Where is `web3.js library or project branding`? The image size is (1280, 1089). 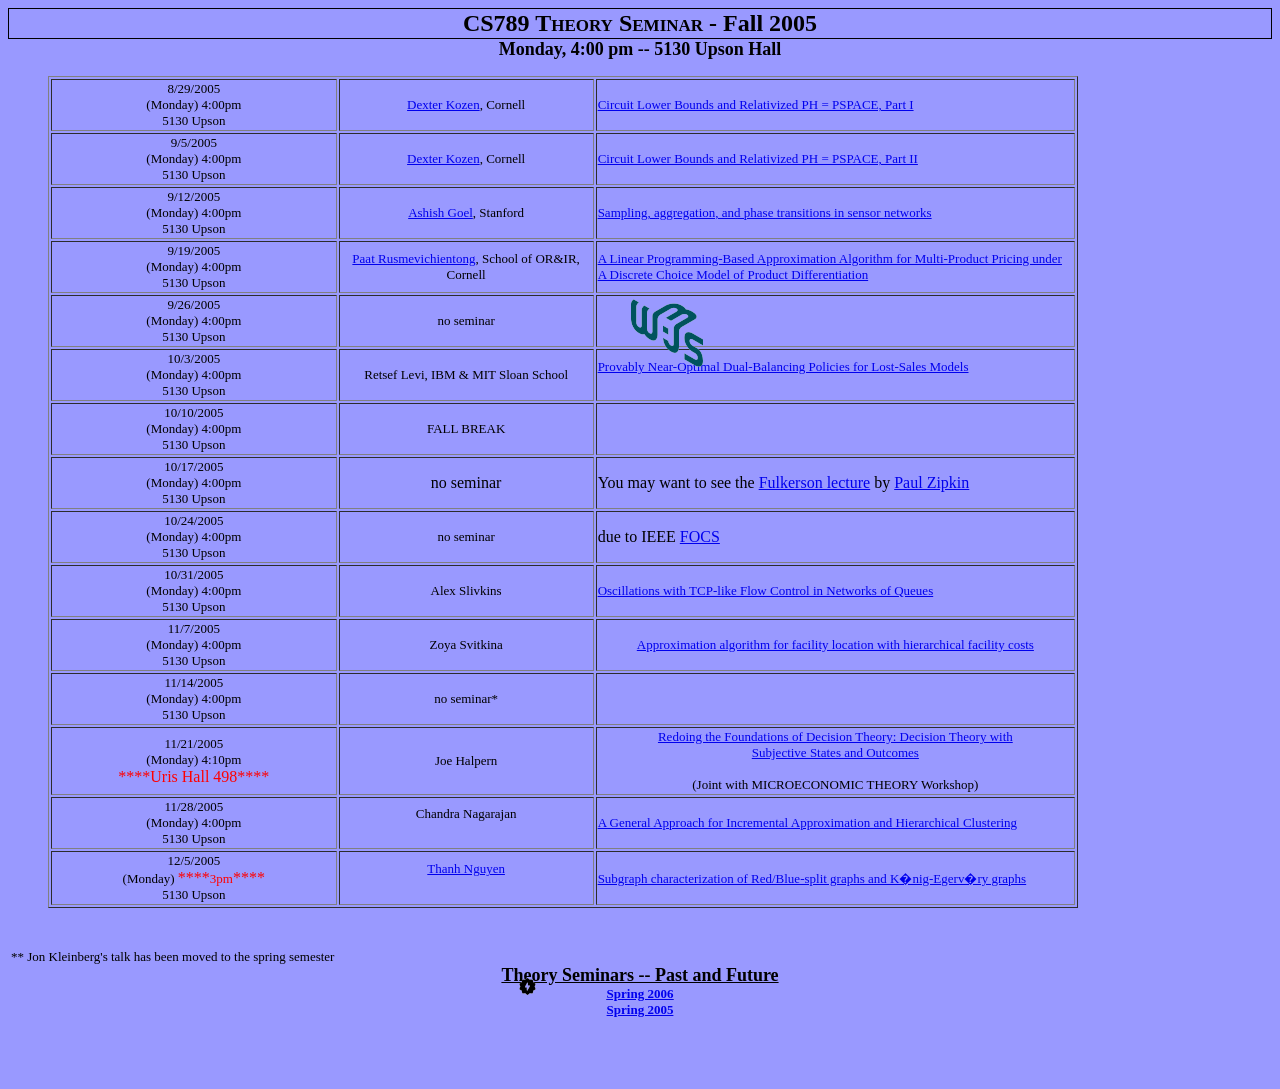 web3.js library or project branding is located at coordinates (667, 333).